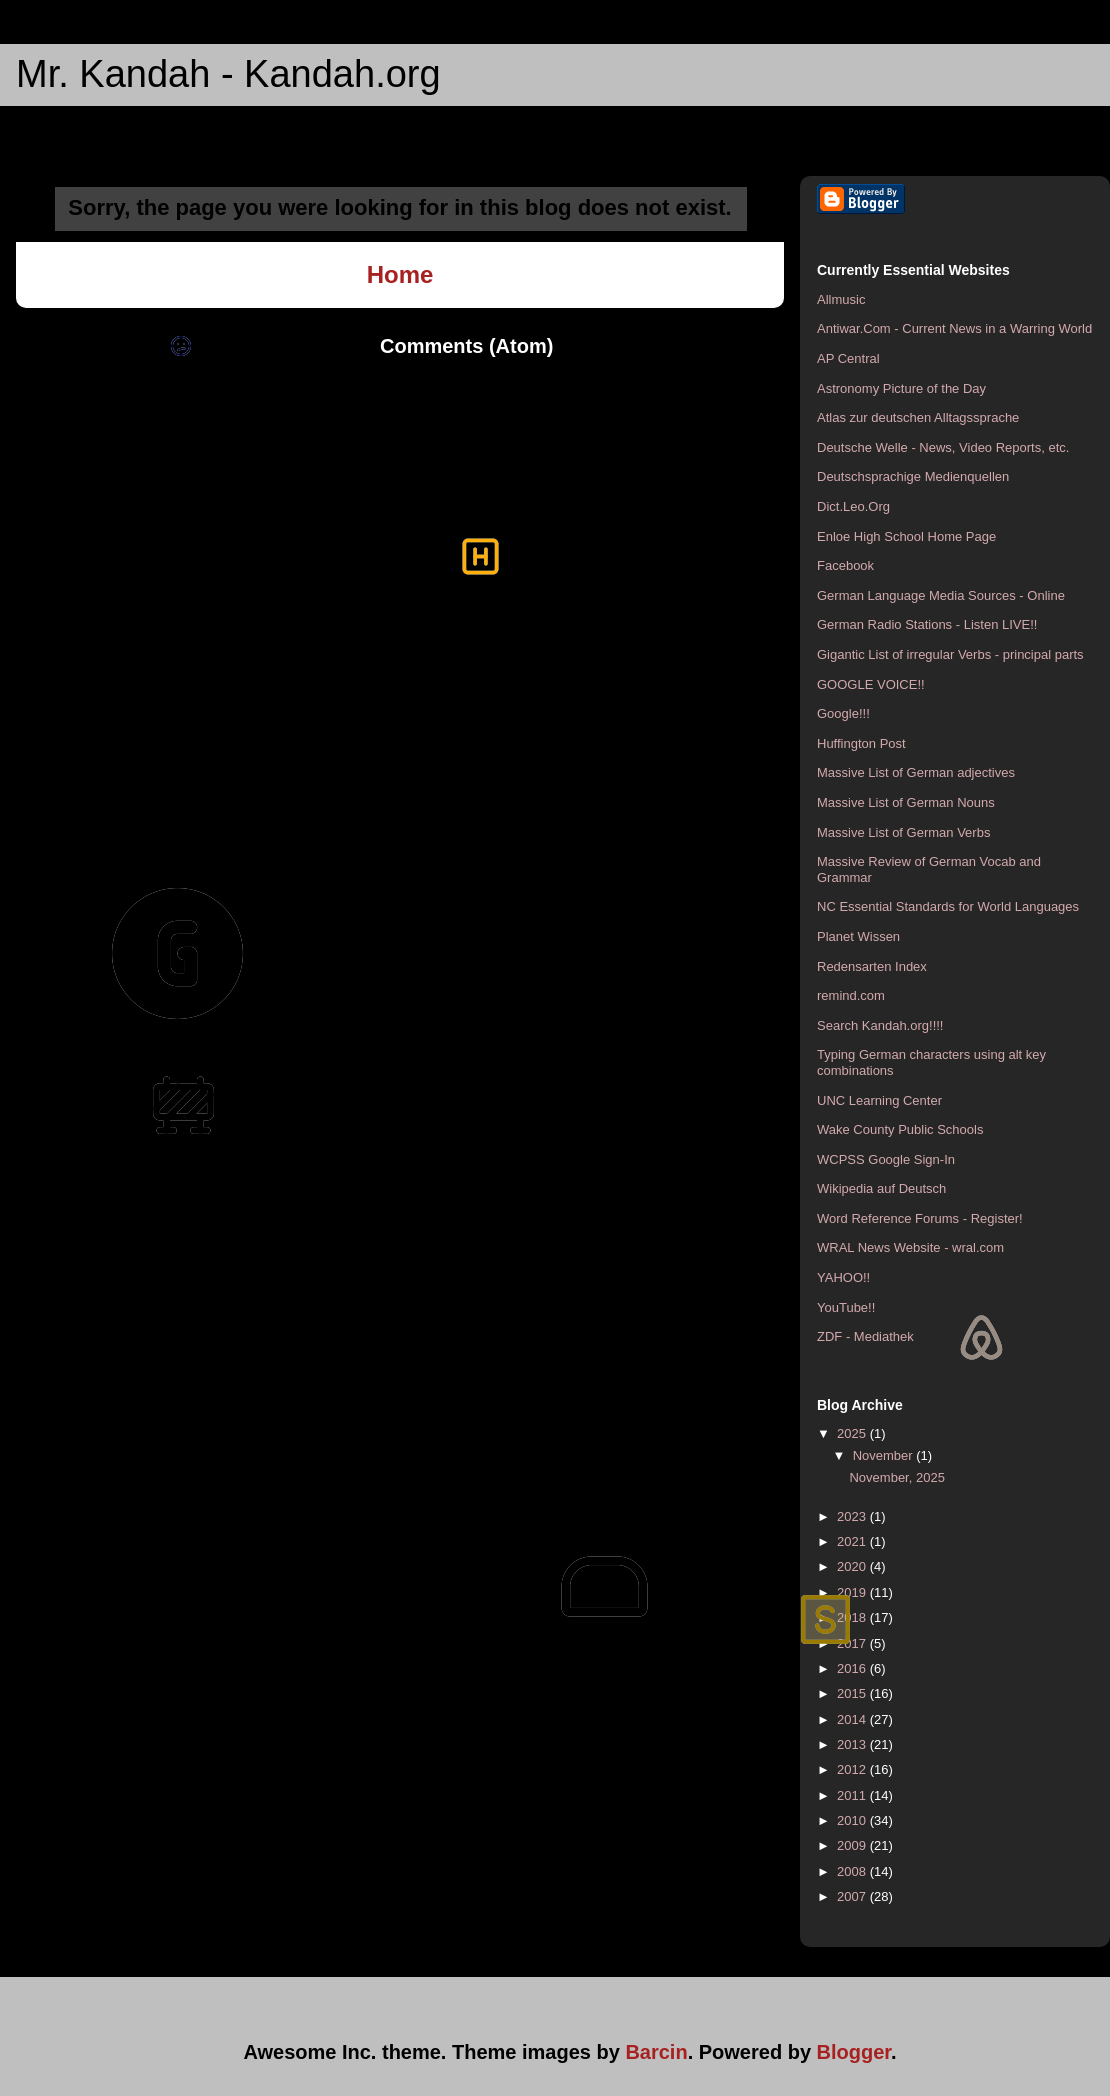  I want to click on link to Stripe payment services, so click(825, 1619).